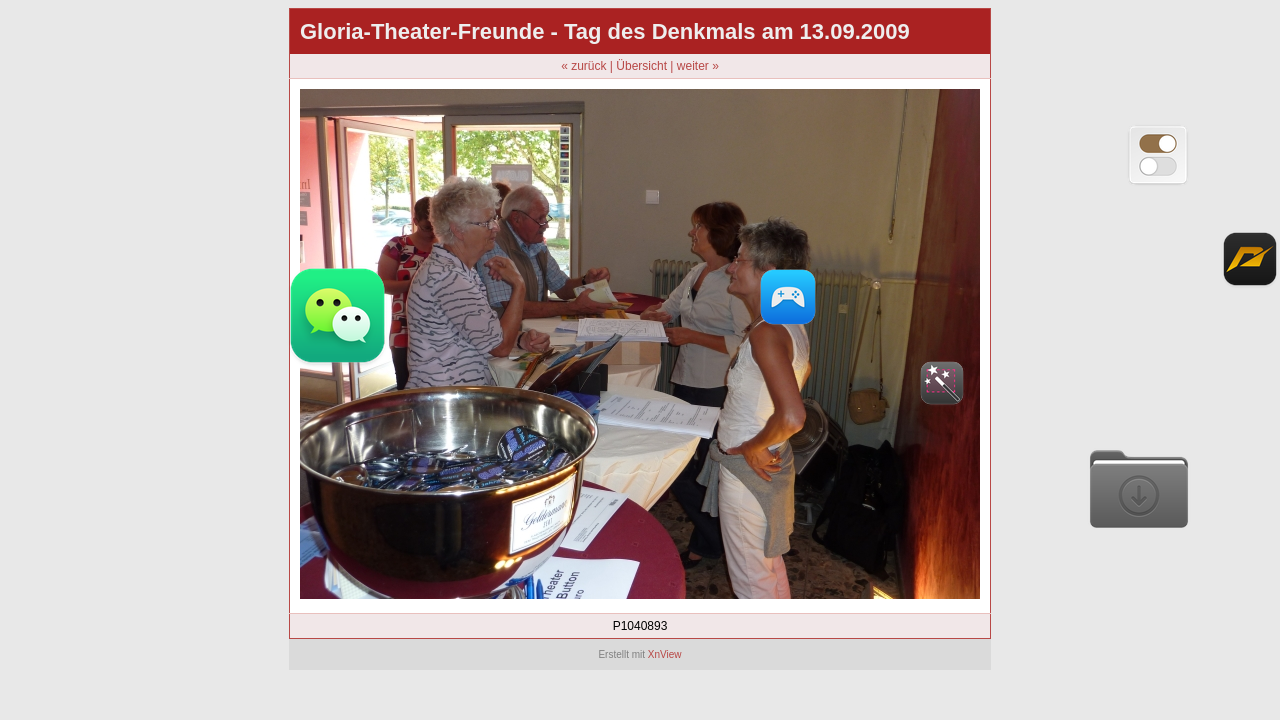  Describe the element at coordinates (788, 297) in the screenshot. I see `open pcsx playstation emulator` at that location.